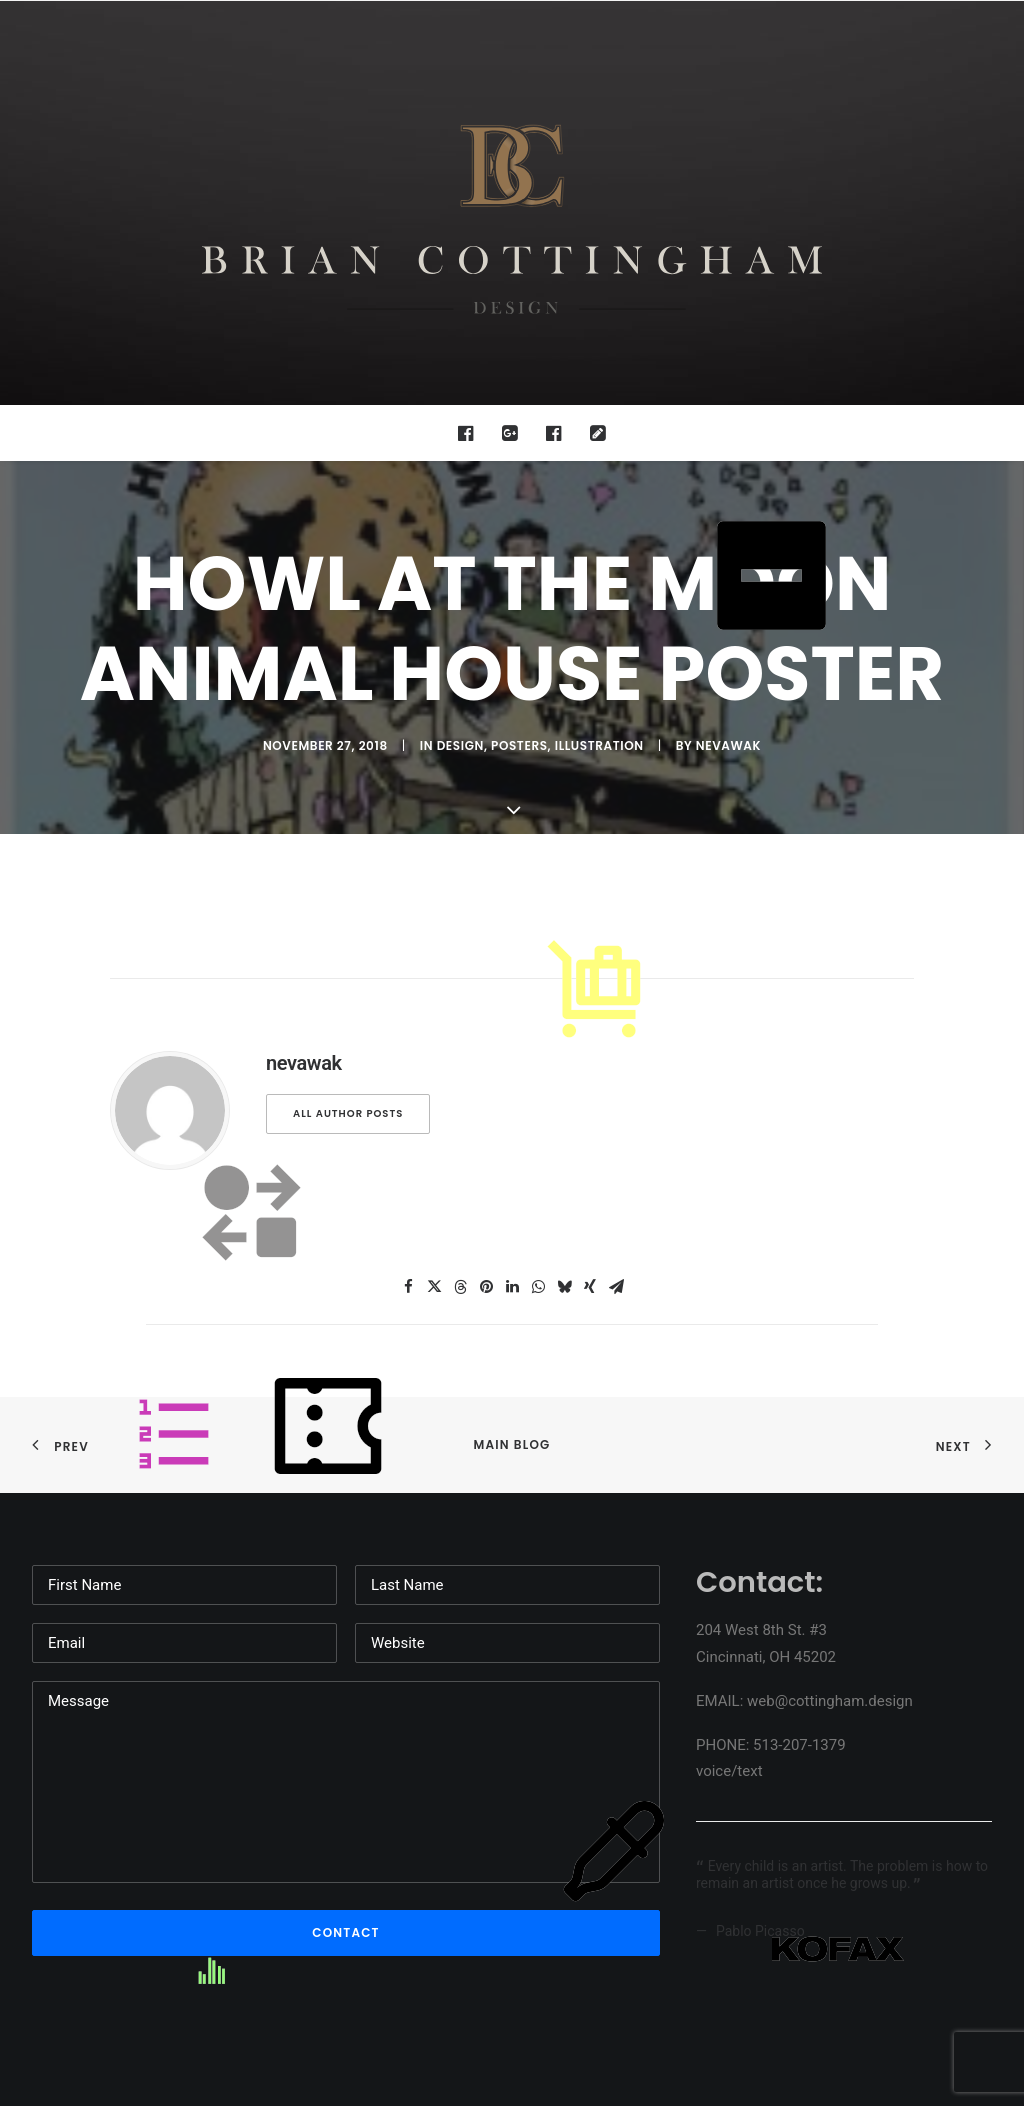 This screenshot has height=2106, width=1024. Describe the element at coordinates (771, 575) in the screenshot. I see `indicates a partially selected or indeterminate checkbox state` at that location.